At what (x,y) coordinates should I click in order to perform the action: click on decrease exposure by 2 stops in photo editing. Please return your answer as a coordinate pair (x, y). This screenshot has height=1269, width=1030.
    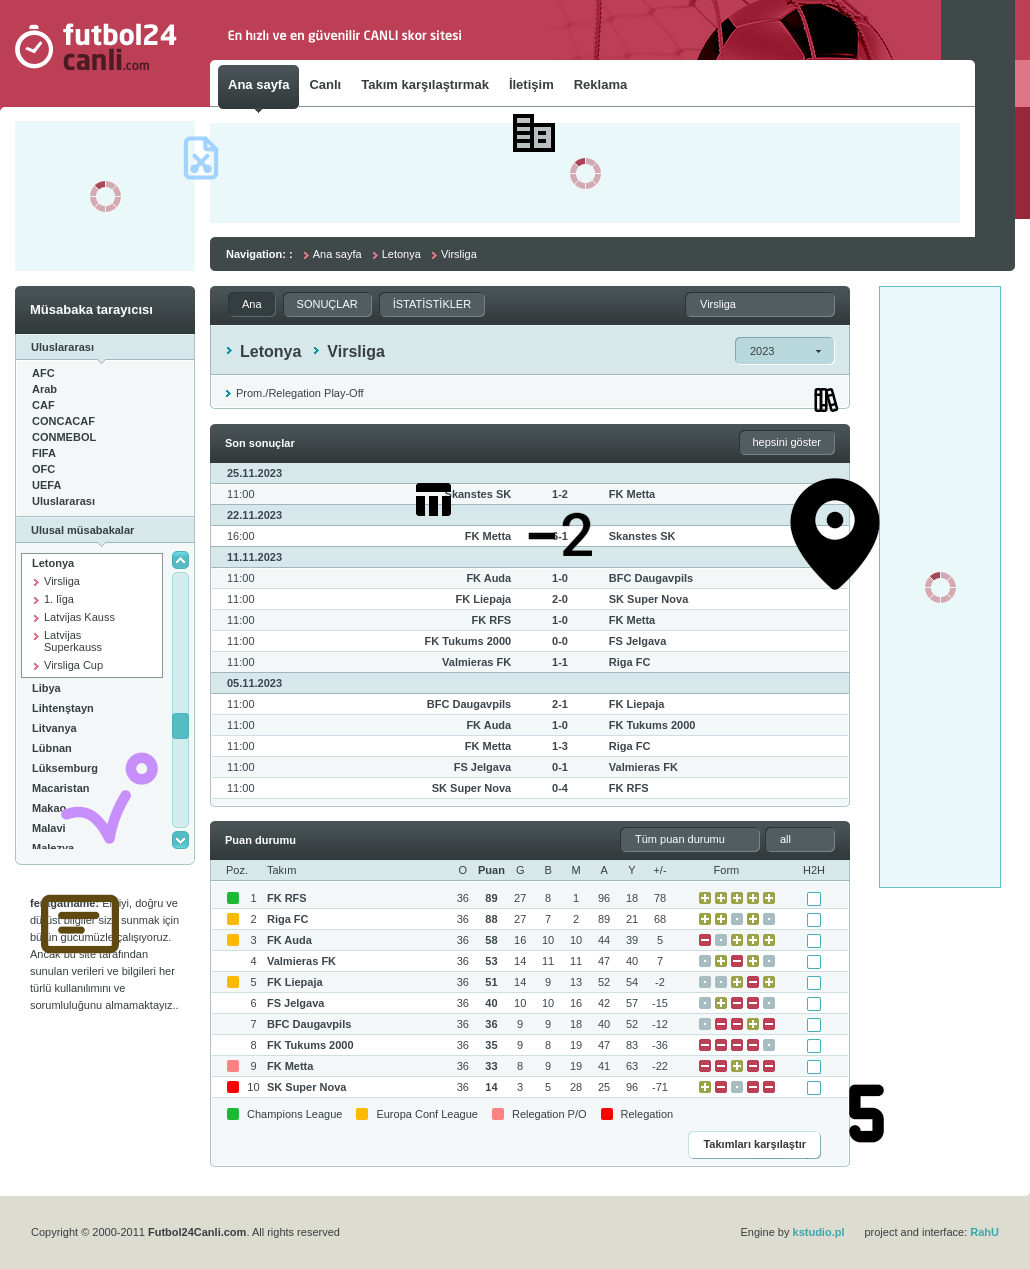
    Looking at the image, I should click on (562, 536).